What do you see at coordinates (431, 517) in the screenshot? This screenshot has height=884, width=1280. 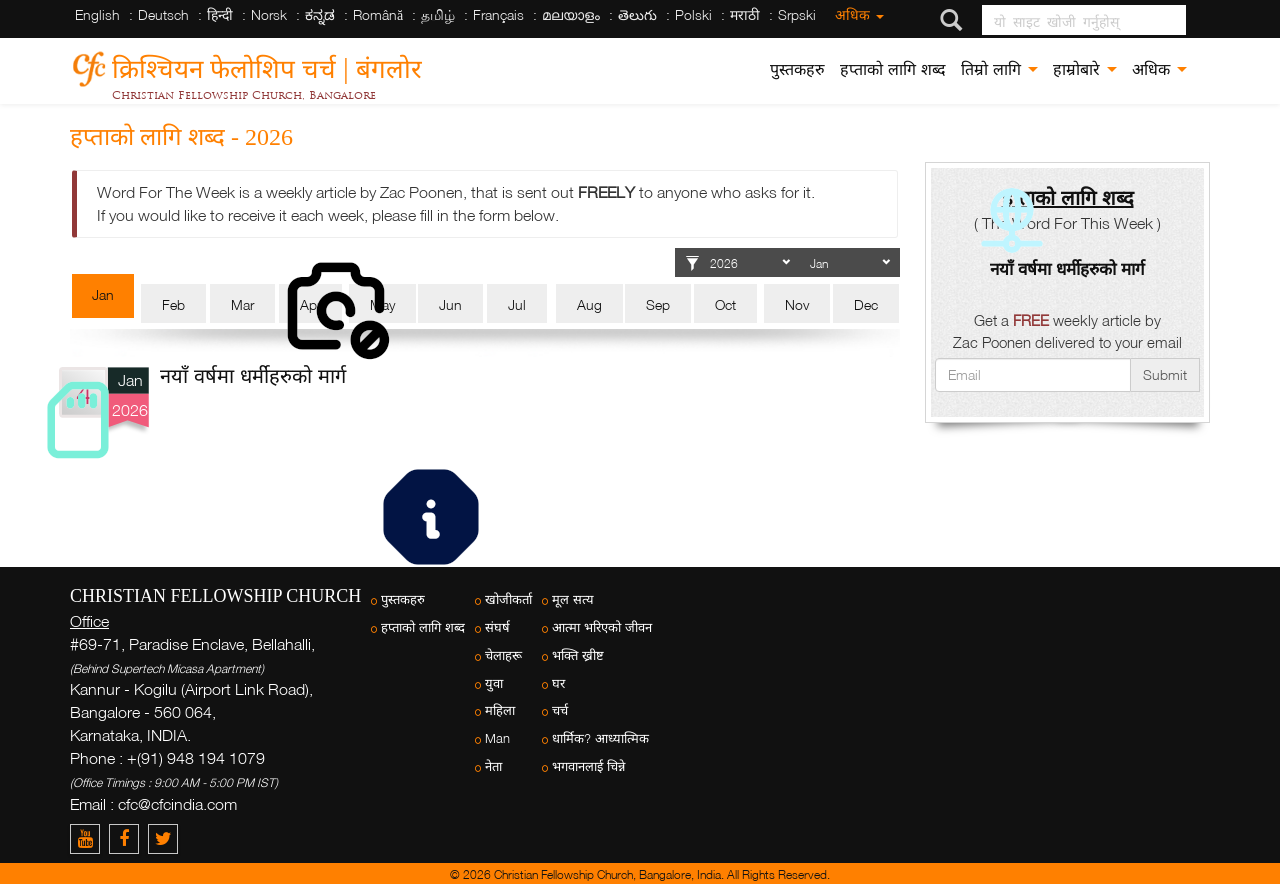 I see `view more information or details` at bounding box center [431, 517].